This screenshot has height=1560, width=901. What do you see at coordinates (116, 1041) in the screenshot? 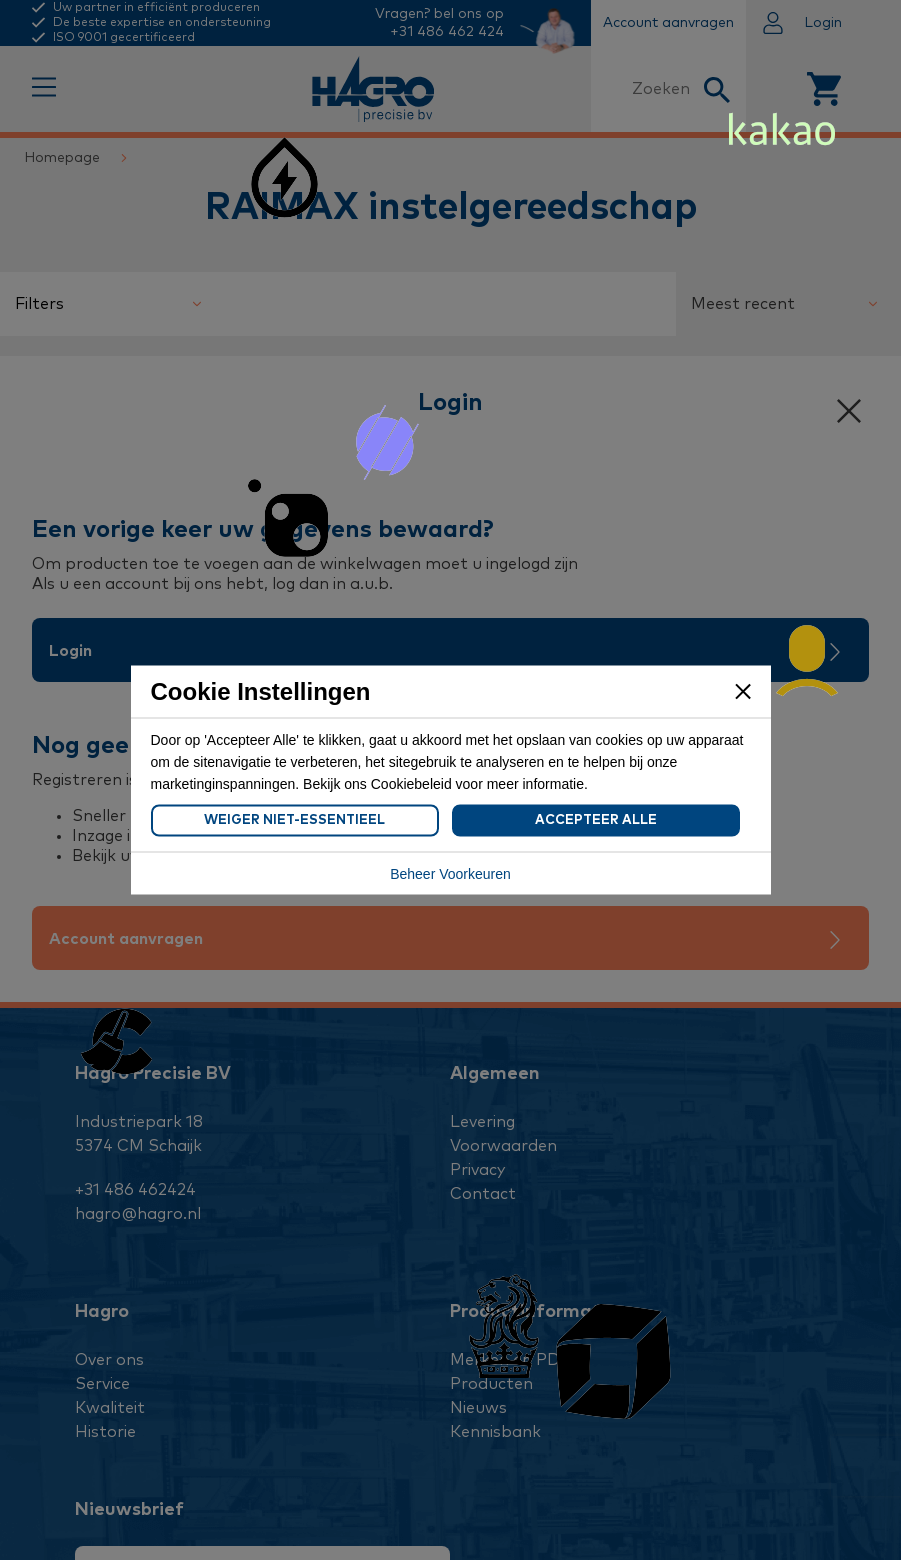
I see `open CCleaner application` at bounding box center [116, 1041].